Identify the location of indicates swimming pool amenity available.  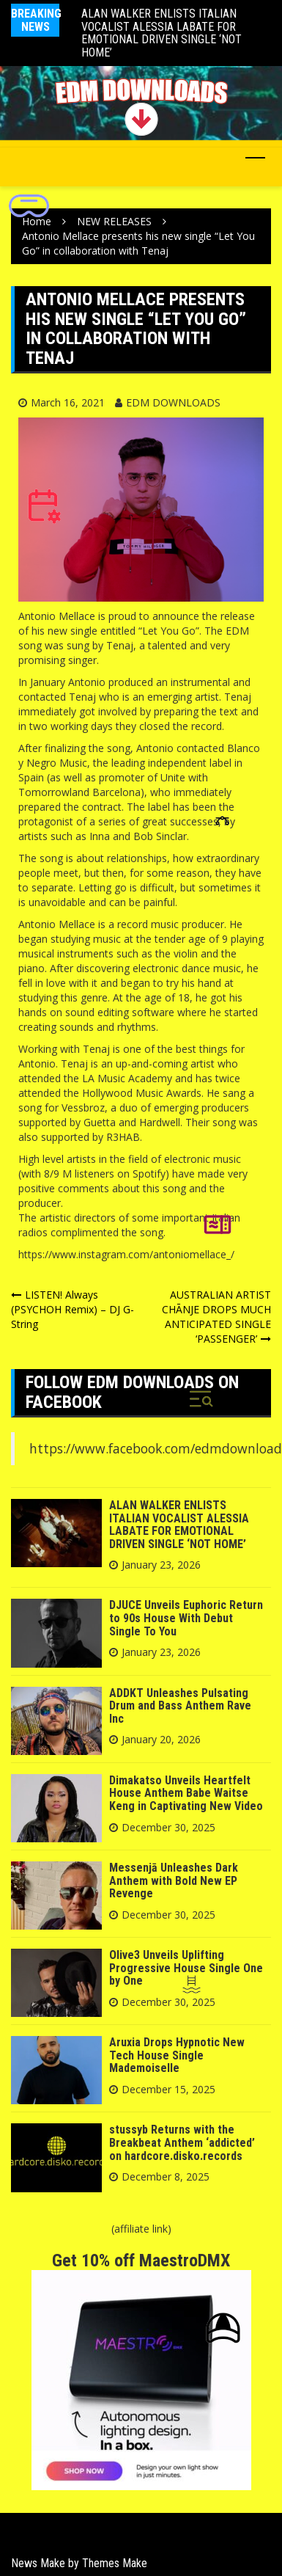
(191, 1984).